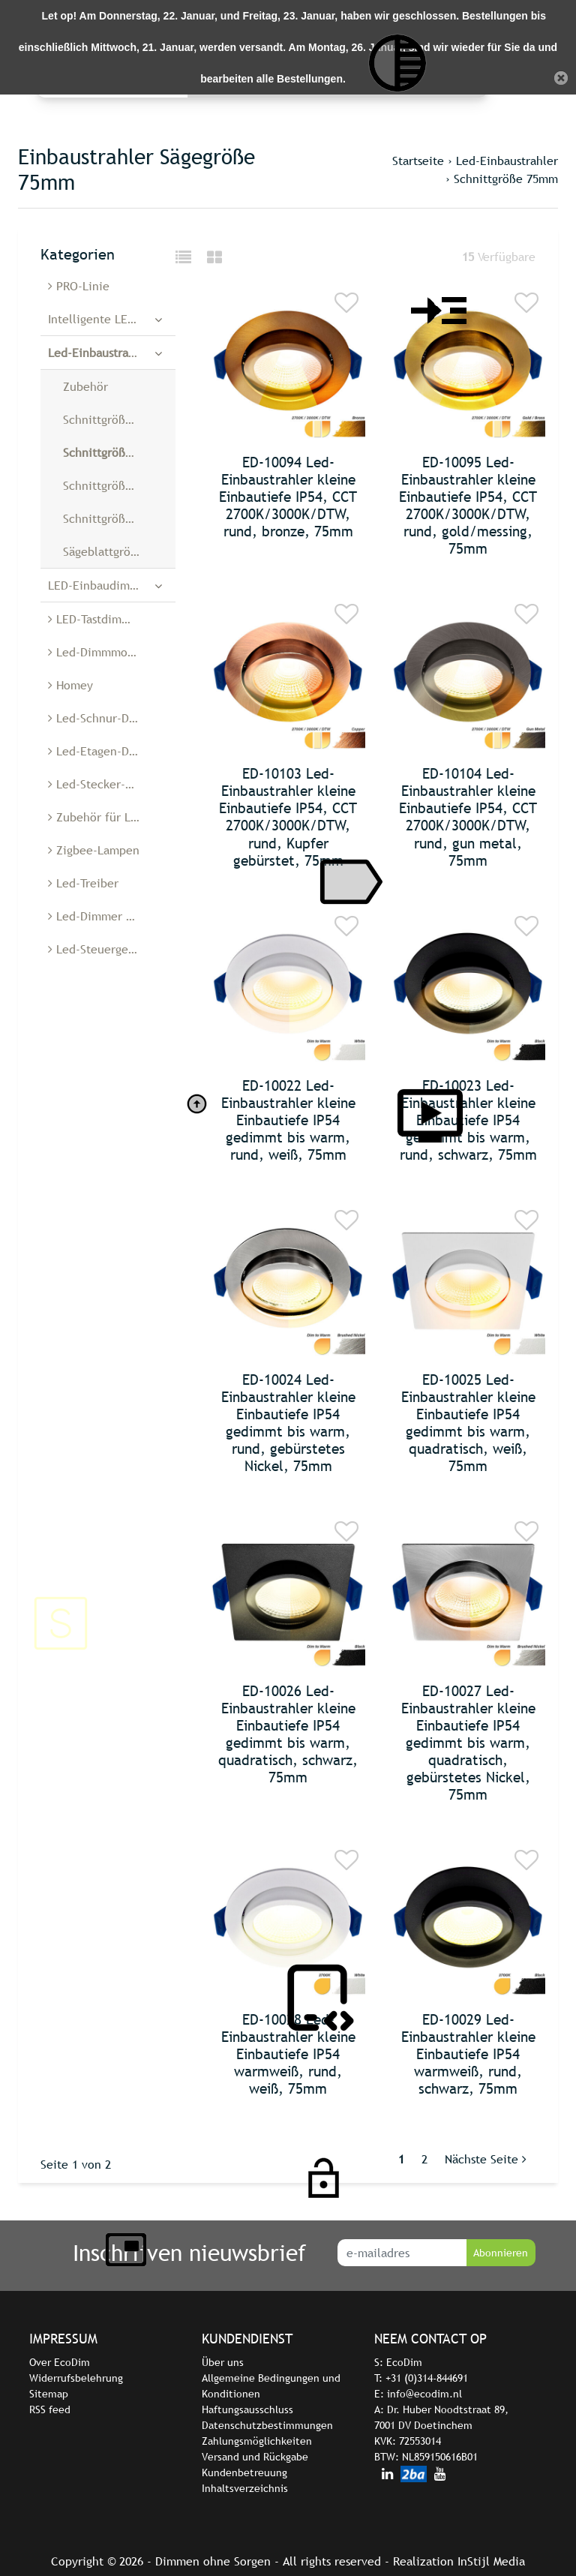 This screenshot has height=2576, width=576. What do you see at coordinates (349, 881) in the screenshot?
I see `add a tag or label to an item` at bounding box center [349, 881].